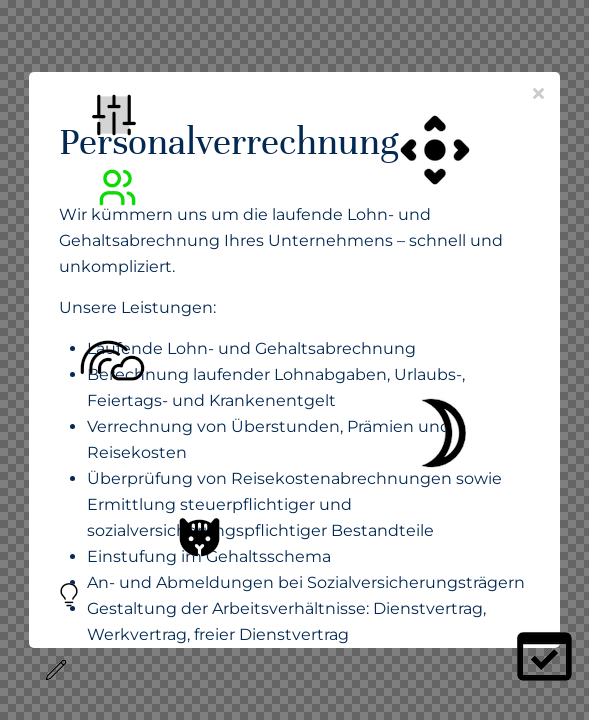  What do you see at coordinates (544, 656) in the screenshot?
I see `indicates a verified domain or website` at bounding box center [544, 656].